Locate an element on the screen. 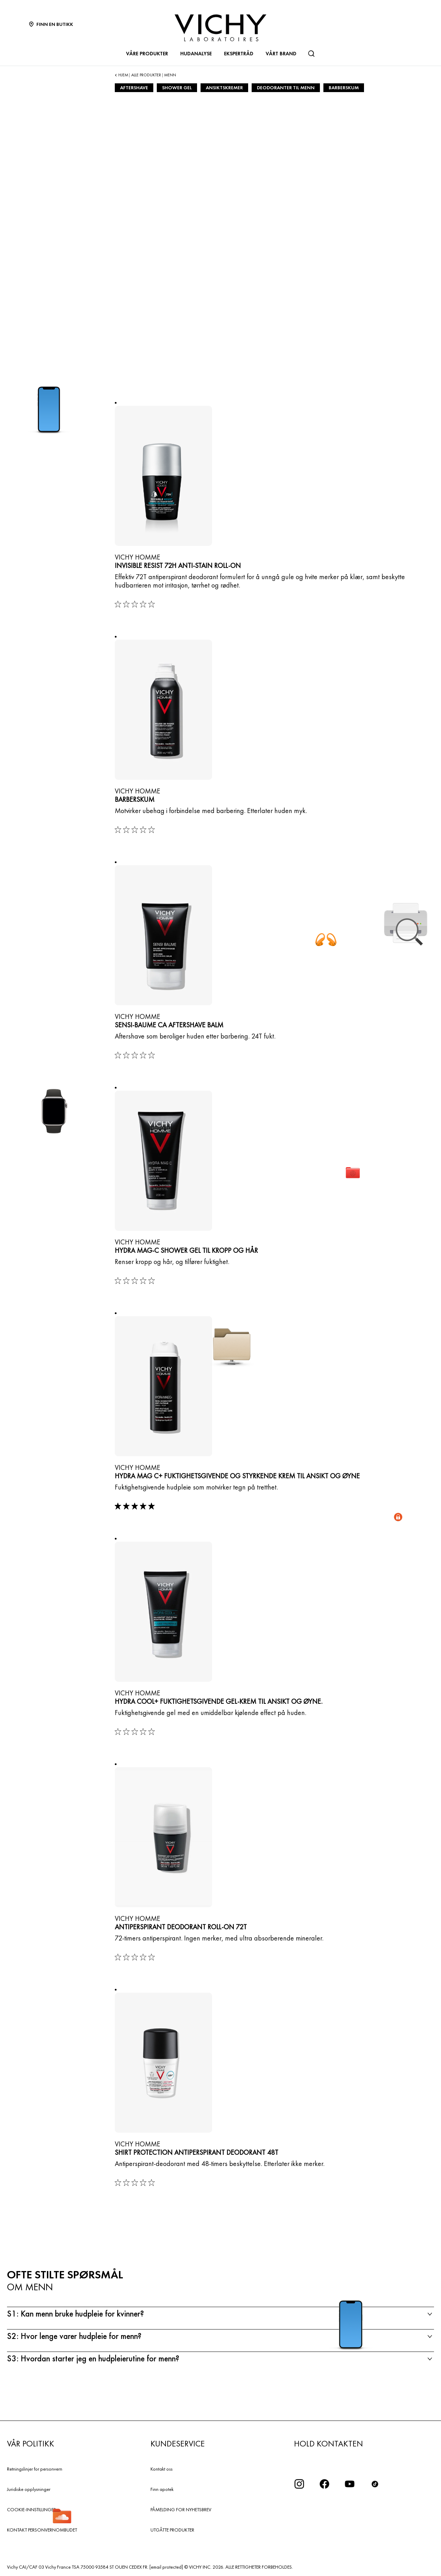 The width and height of the screenshot is (441, 2576). brightness settings are locked is located at coordinates (398, 1517).